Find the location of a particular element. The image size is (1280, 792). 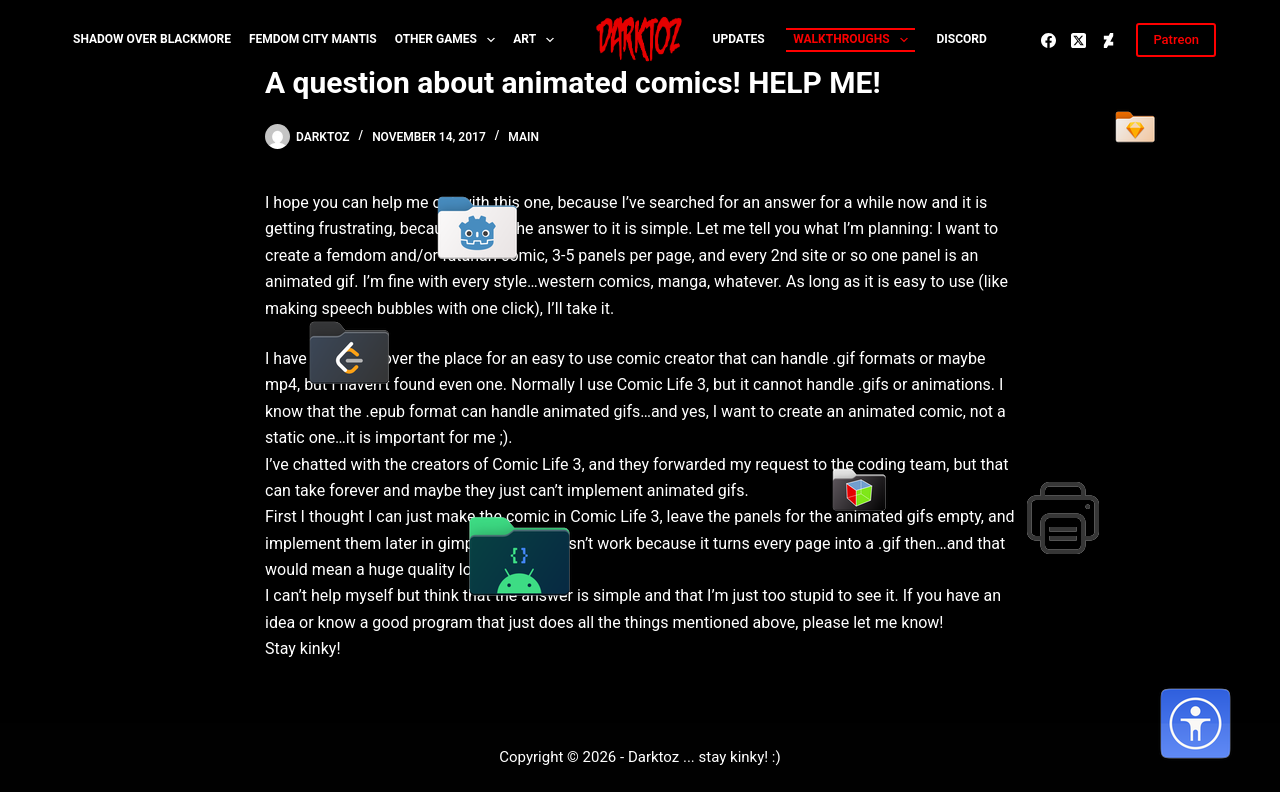

open gtk folder is located at coordinates (859, 491).